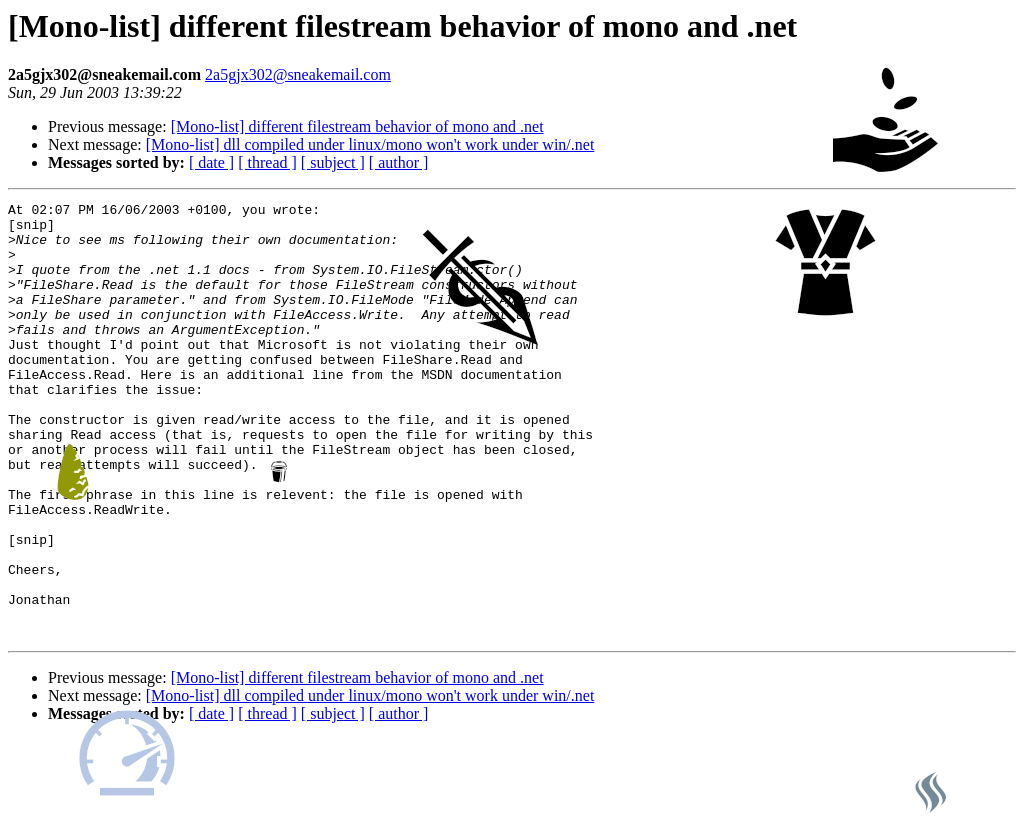  I want to click on empty inventory slot or container, so click(279, 471).